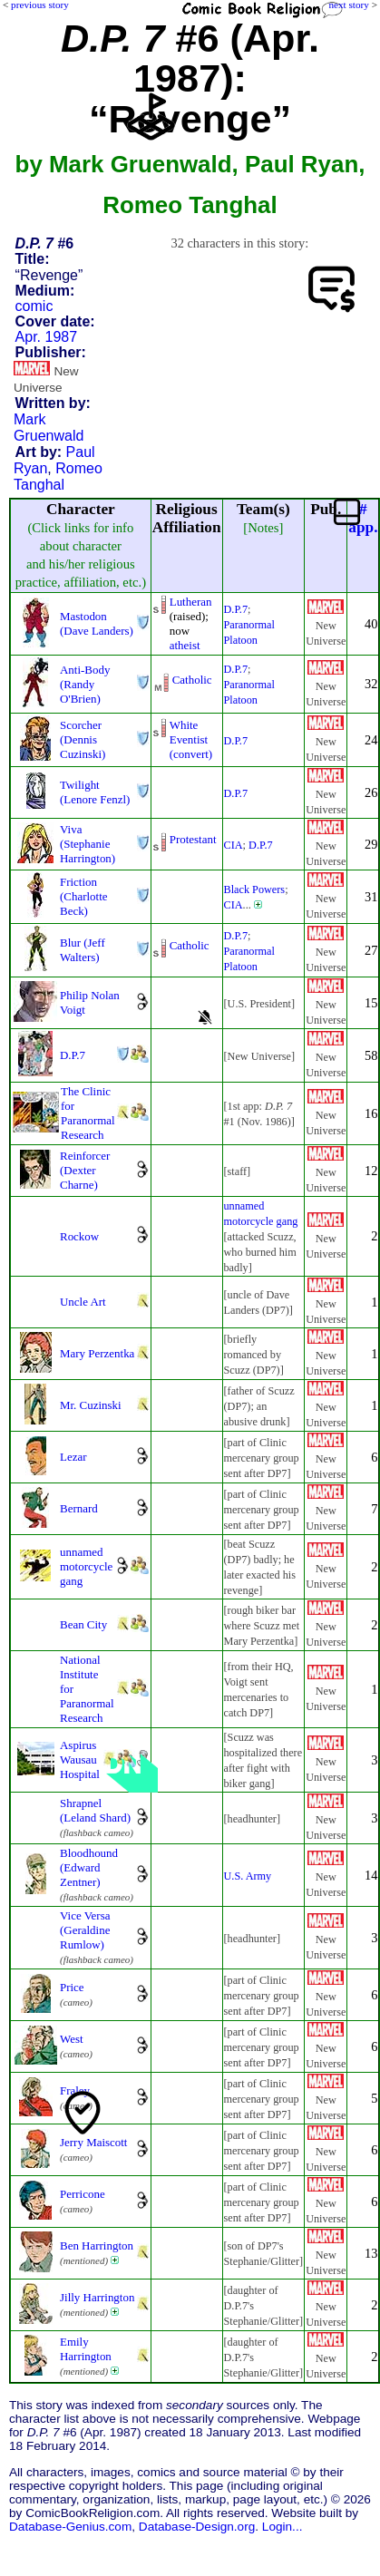 The width and height of the screenshot is (380, 2576). What do you see at coordinates (205, 1017) in the screenshot?
I see `mute notifications` at bounding box center [205, 1017].